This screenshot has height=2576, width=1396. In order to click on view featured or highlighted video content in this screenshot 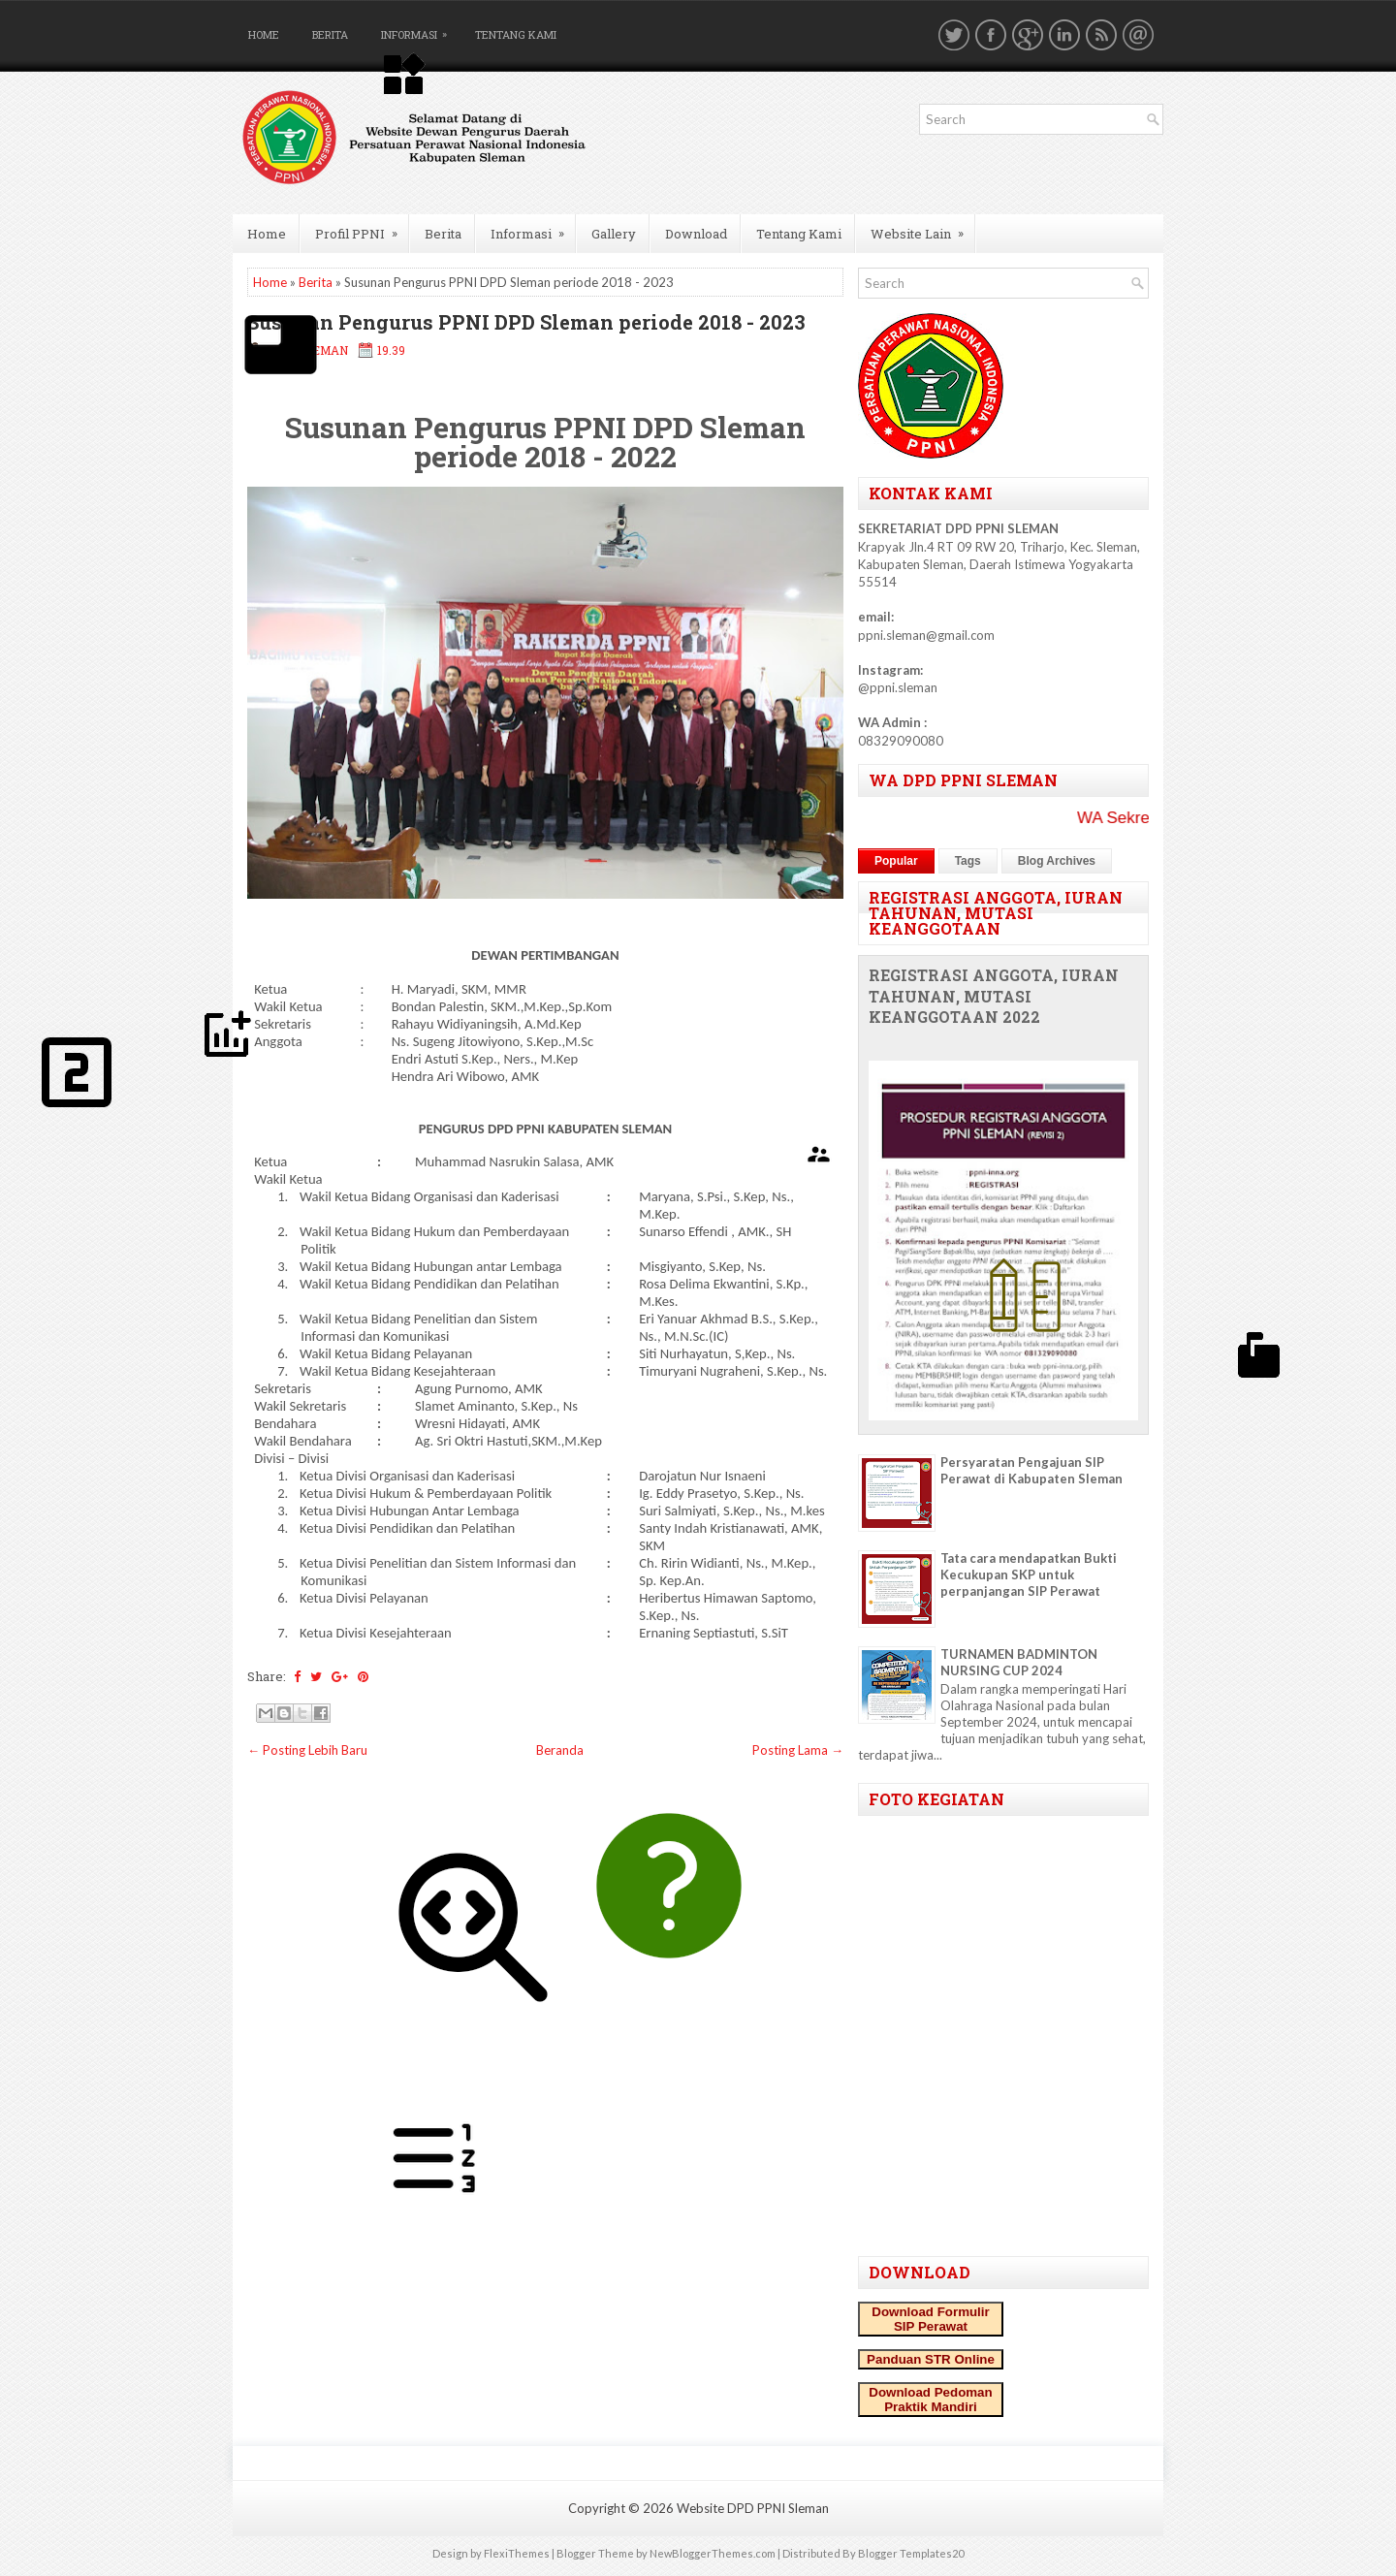, I will do `click(280, 344)`.